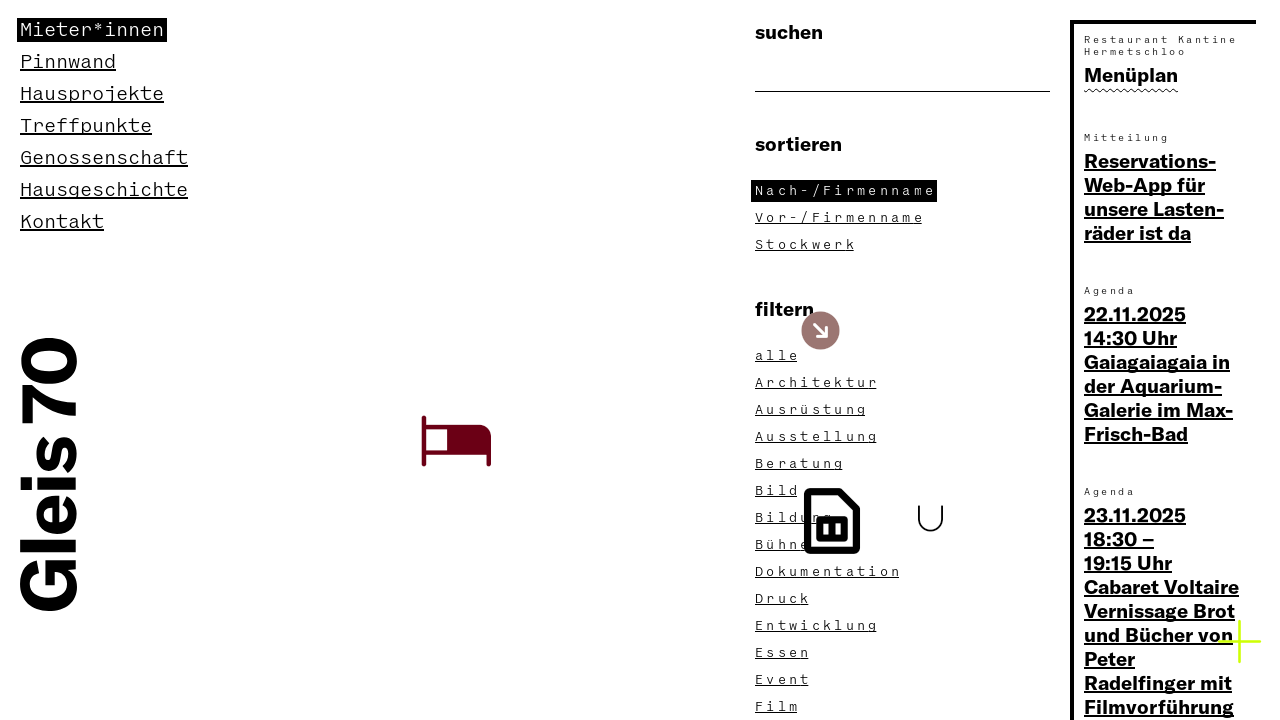  I want to click on view hotel or accommodation options, so click(454, 441).